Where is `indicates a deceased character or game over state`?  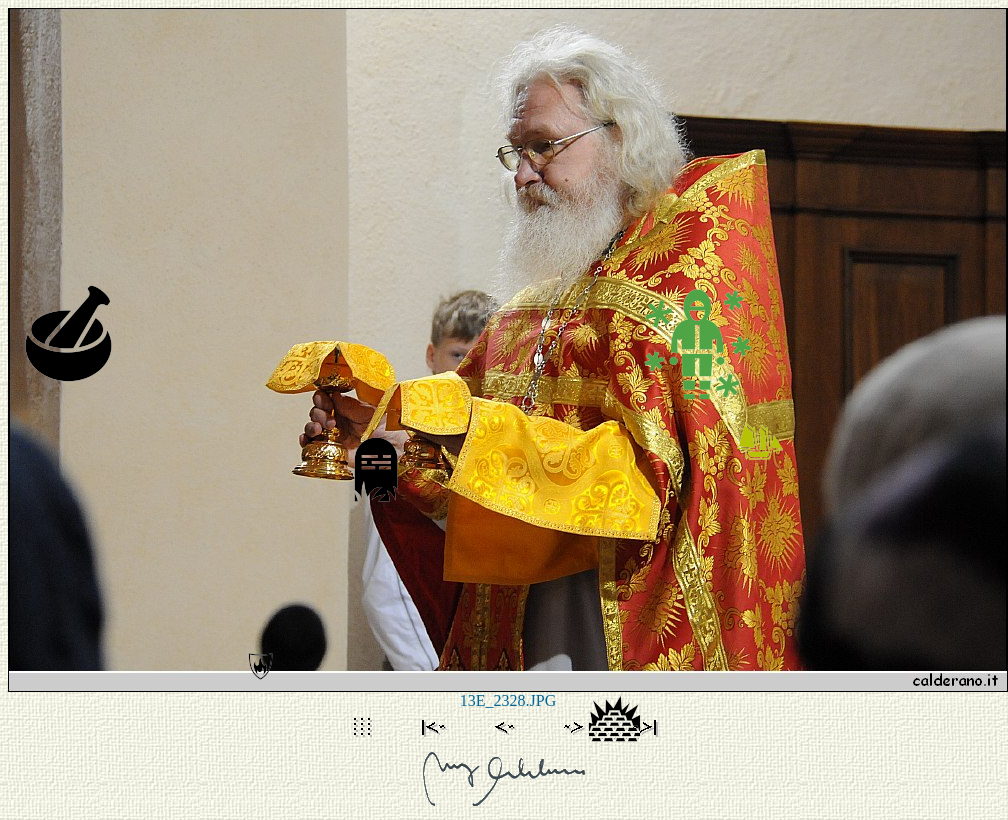
indicates a deceased character or game over state is located at coordinates (376, 470).